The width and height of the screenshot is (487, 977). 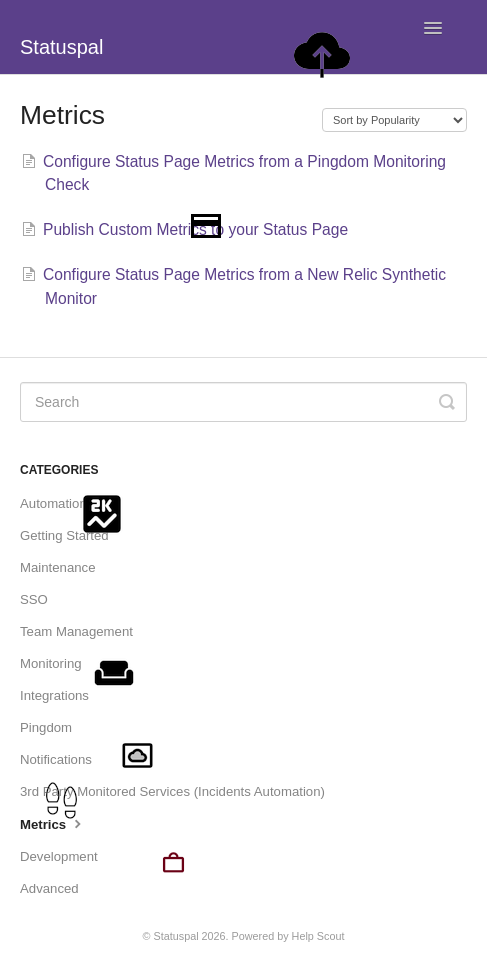 What do you see at coordinates (61, 800) in the screenshot?
I see `view step count or walking activity` at bounding box center [61, 800].